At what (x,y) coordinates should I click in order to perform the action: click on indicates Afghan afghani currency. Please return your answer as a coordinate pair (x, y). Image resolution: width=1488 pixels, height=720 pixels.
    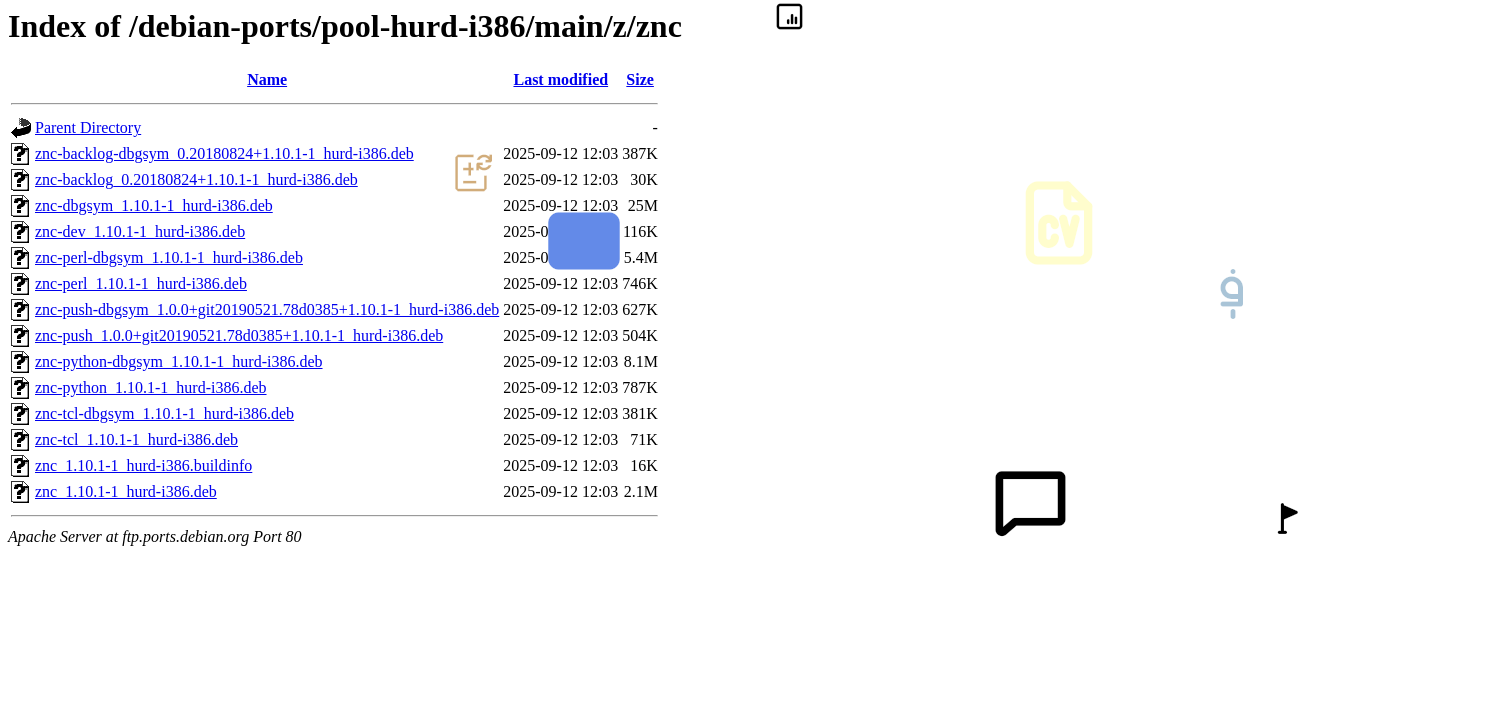
    Looking at the image, I should click on (1233, 294).